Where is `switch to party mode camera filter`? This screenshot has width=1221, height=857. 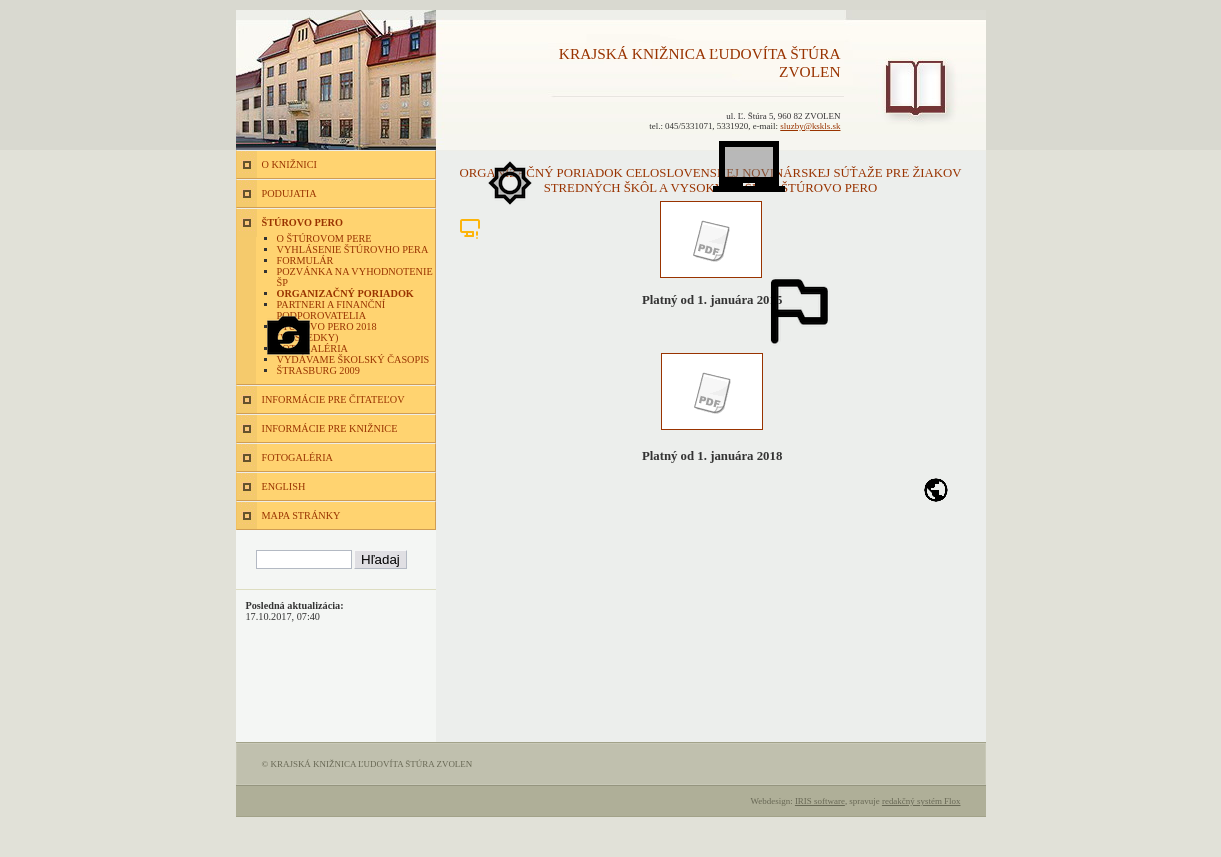 switch to party mode camera filter is located at coordinates (288, 337).